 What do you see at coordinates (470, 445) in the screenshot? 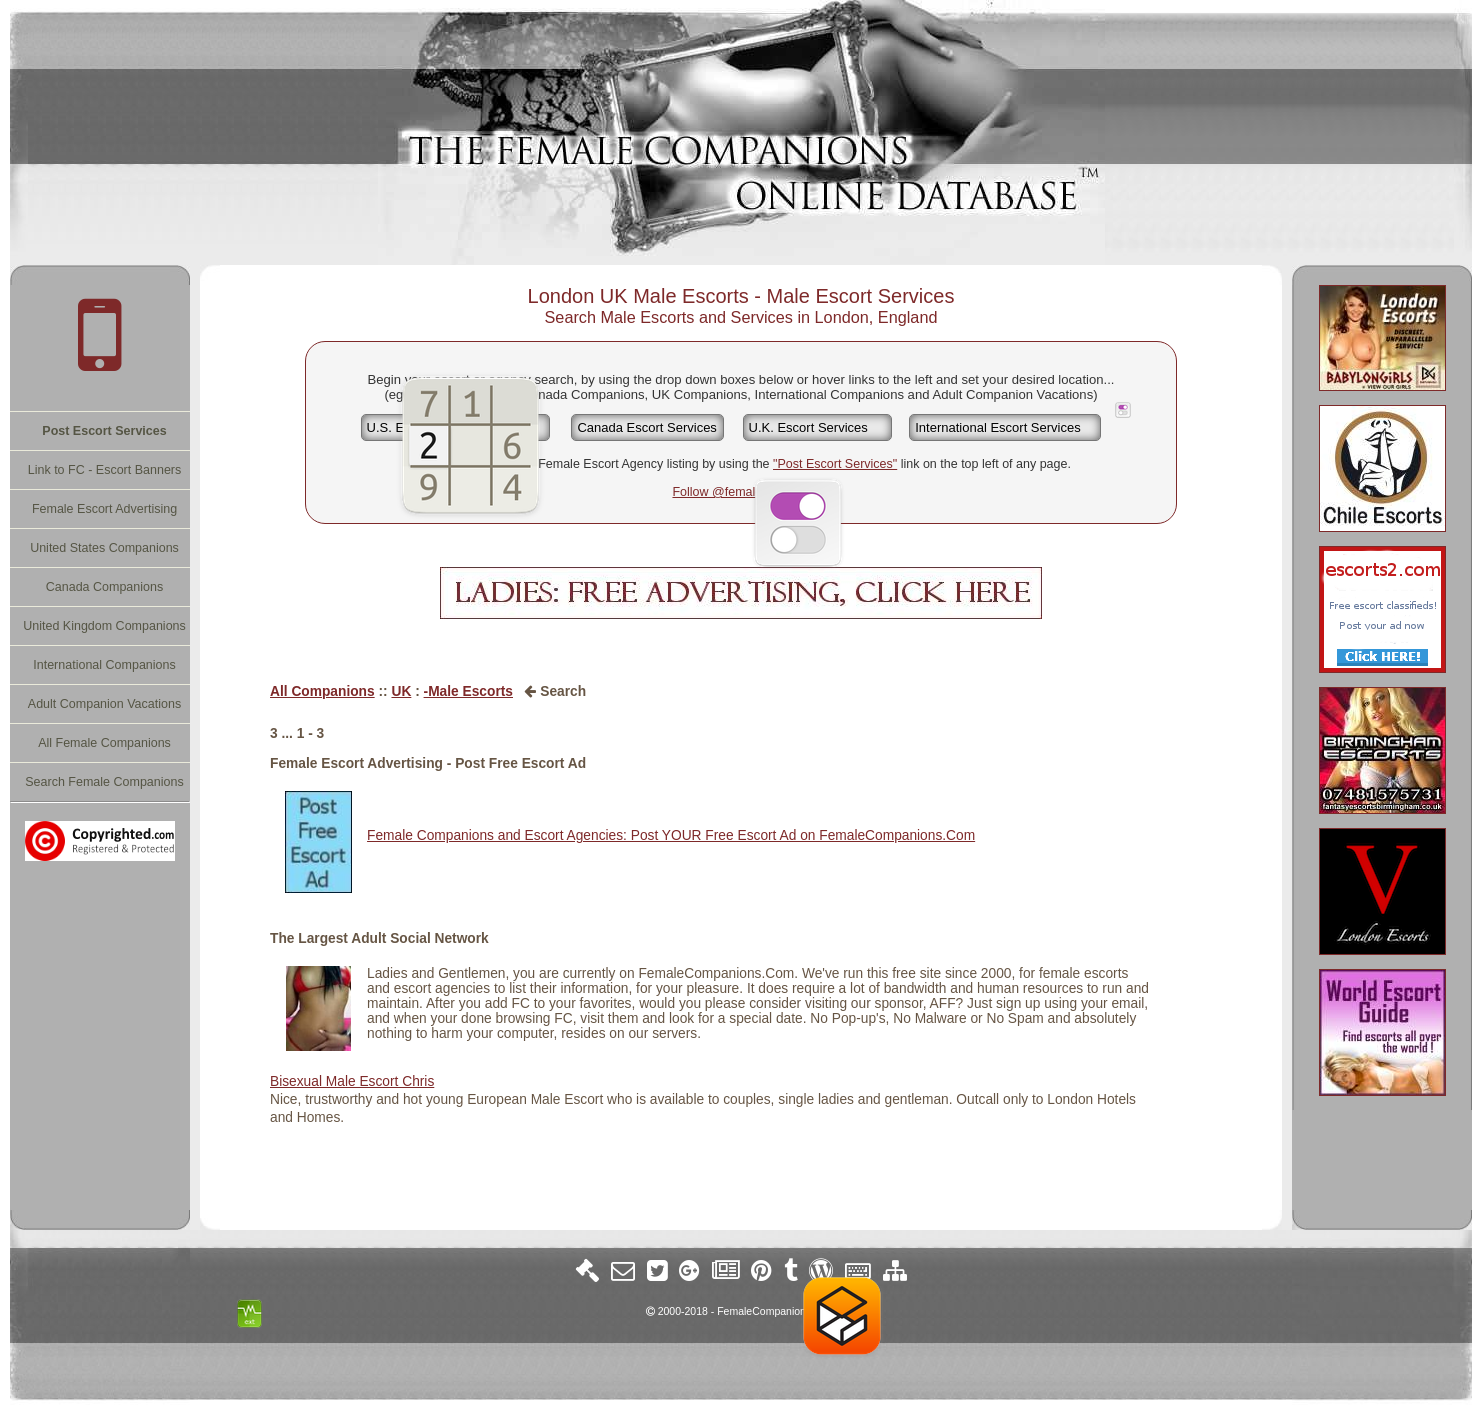
I see `open the sudoku puzzle game` at bounding box center [470, 445].